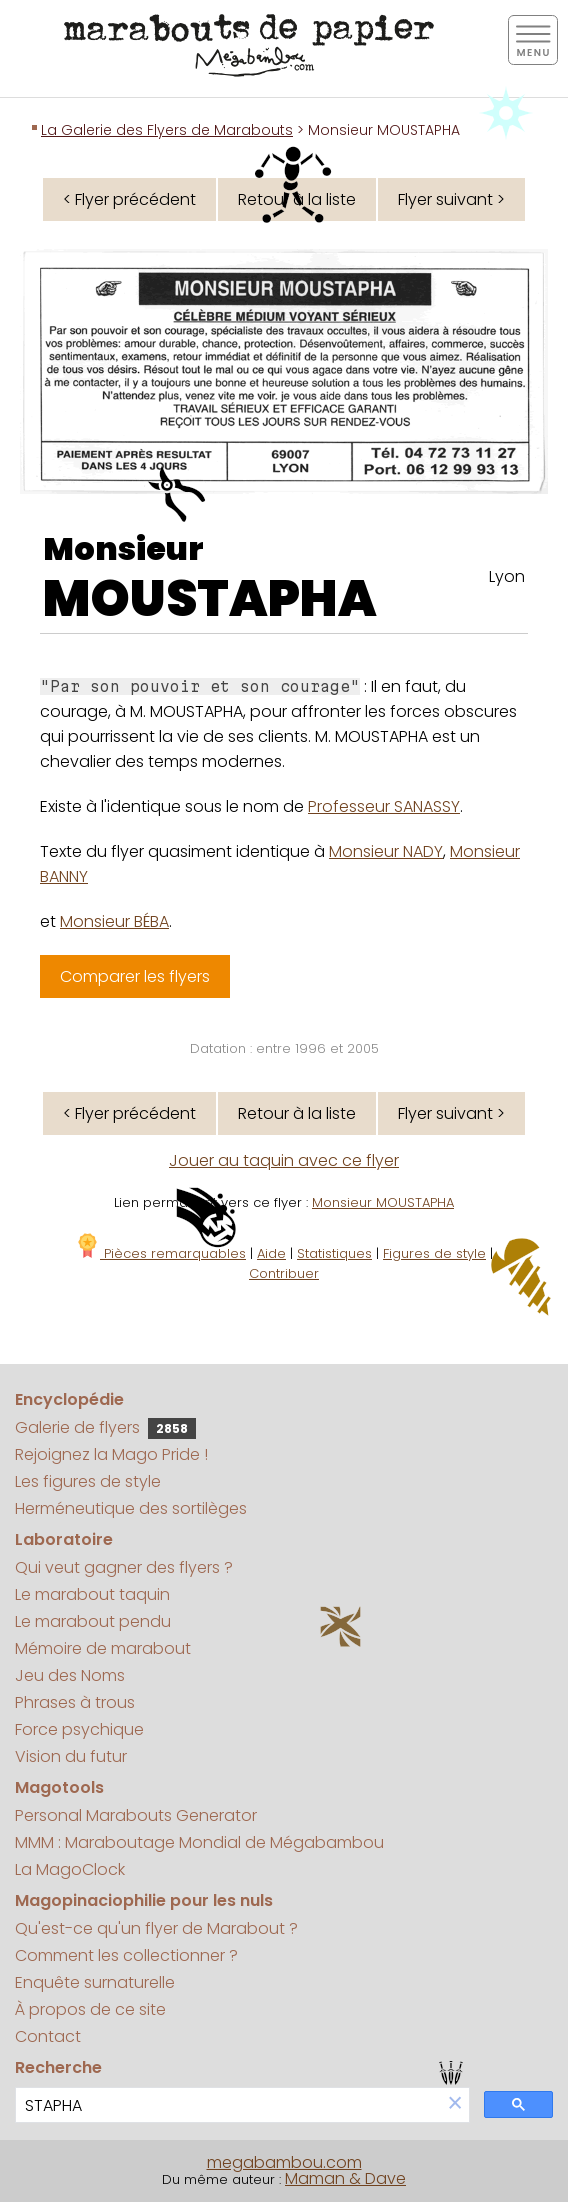 This screenshot has width=568, height=2202. What do you see at coordinates (176, 493) in the screenshot?
I see `access gardening or pruning tools` at bounding box center [176, 493].